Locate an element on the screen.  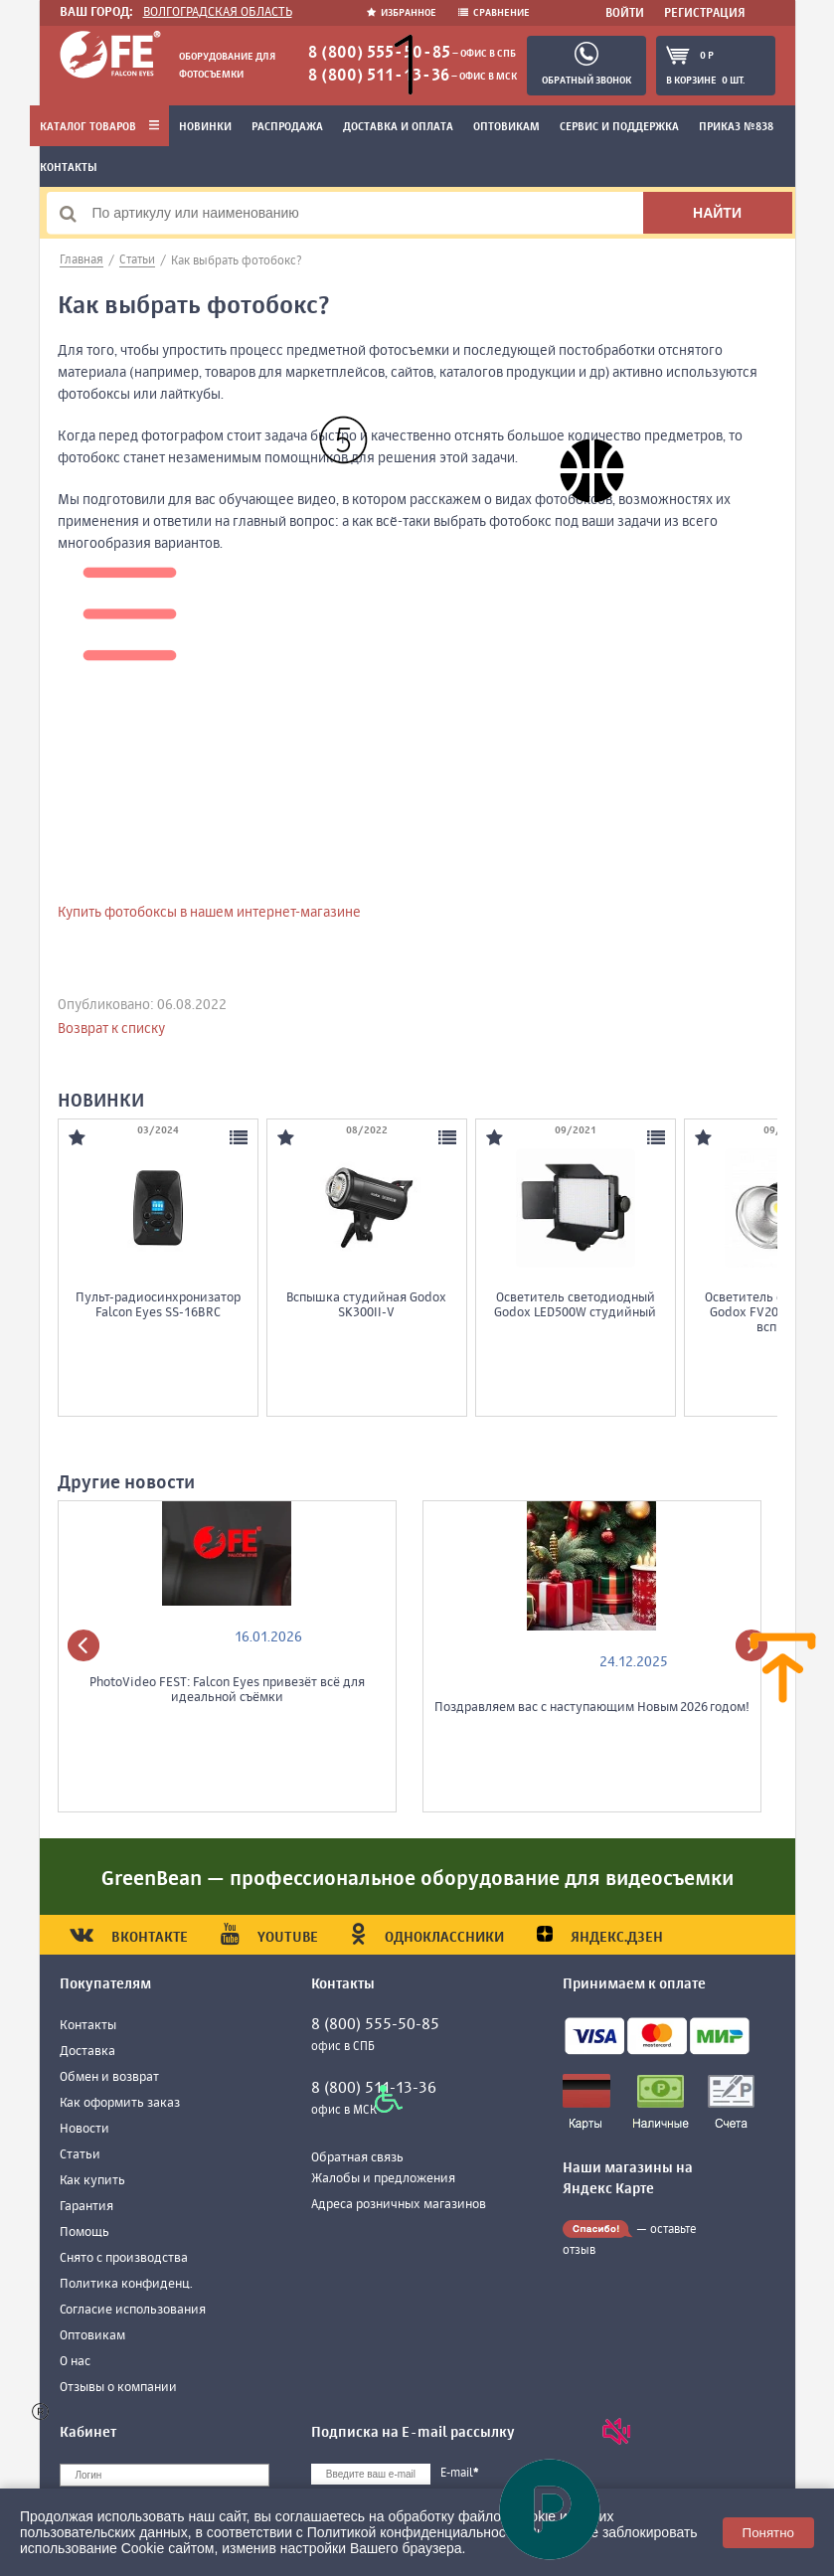
indicates parking availability or location is located at coordinates (550, 2509).